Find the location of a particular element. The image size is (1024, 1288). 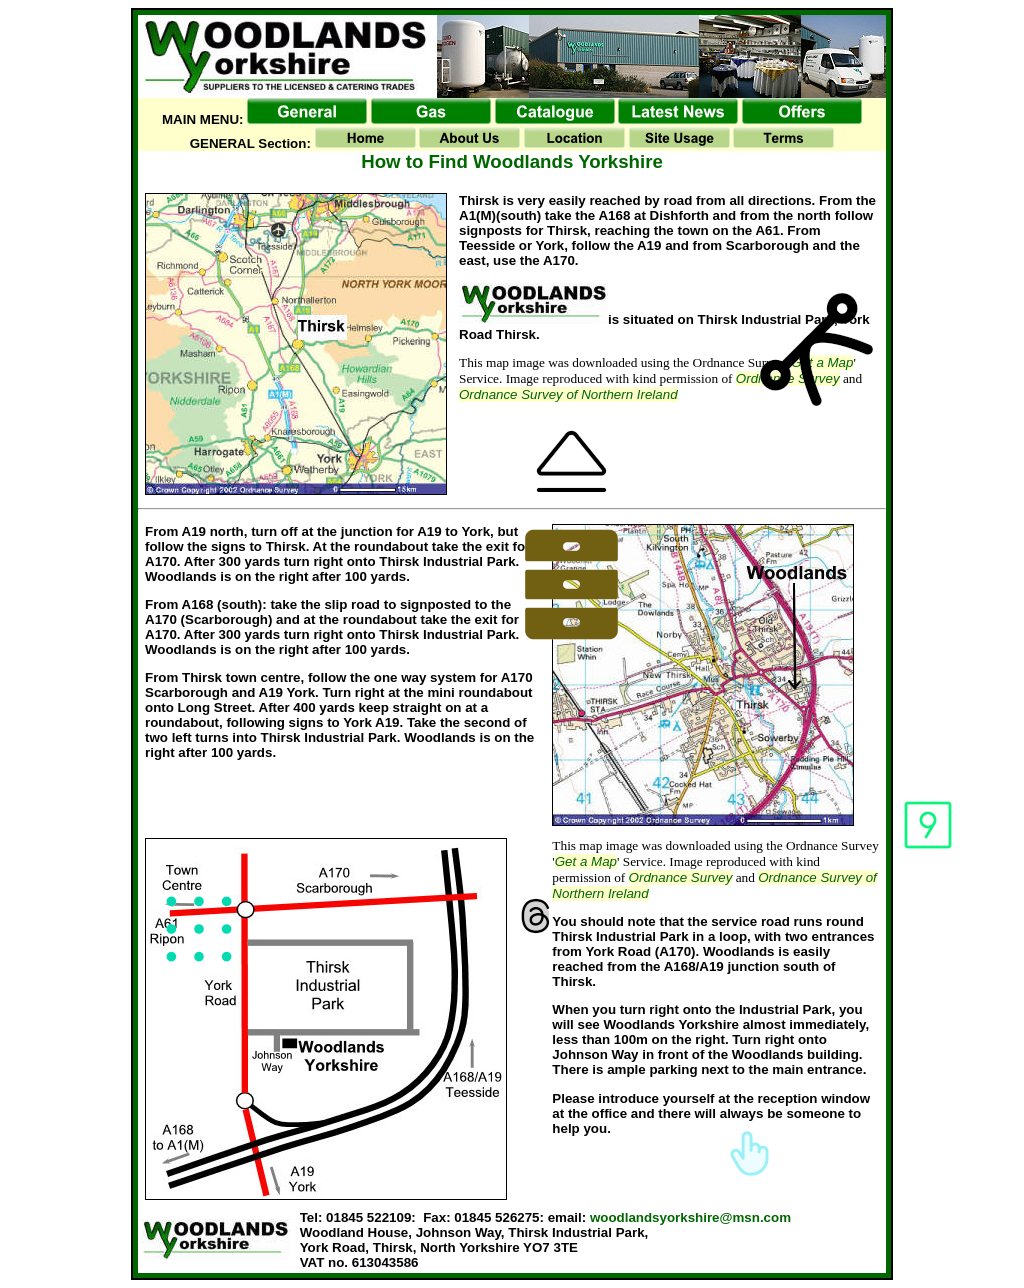

open app drawer or launcher is located at coordinates (199, 929).